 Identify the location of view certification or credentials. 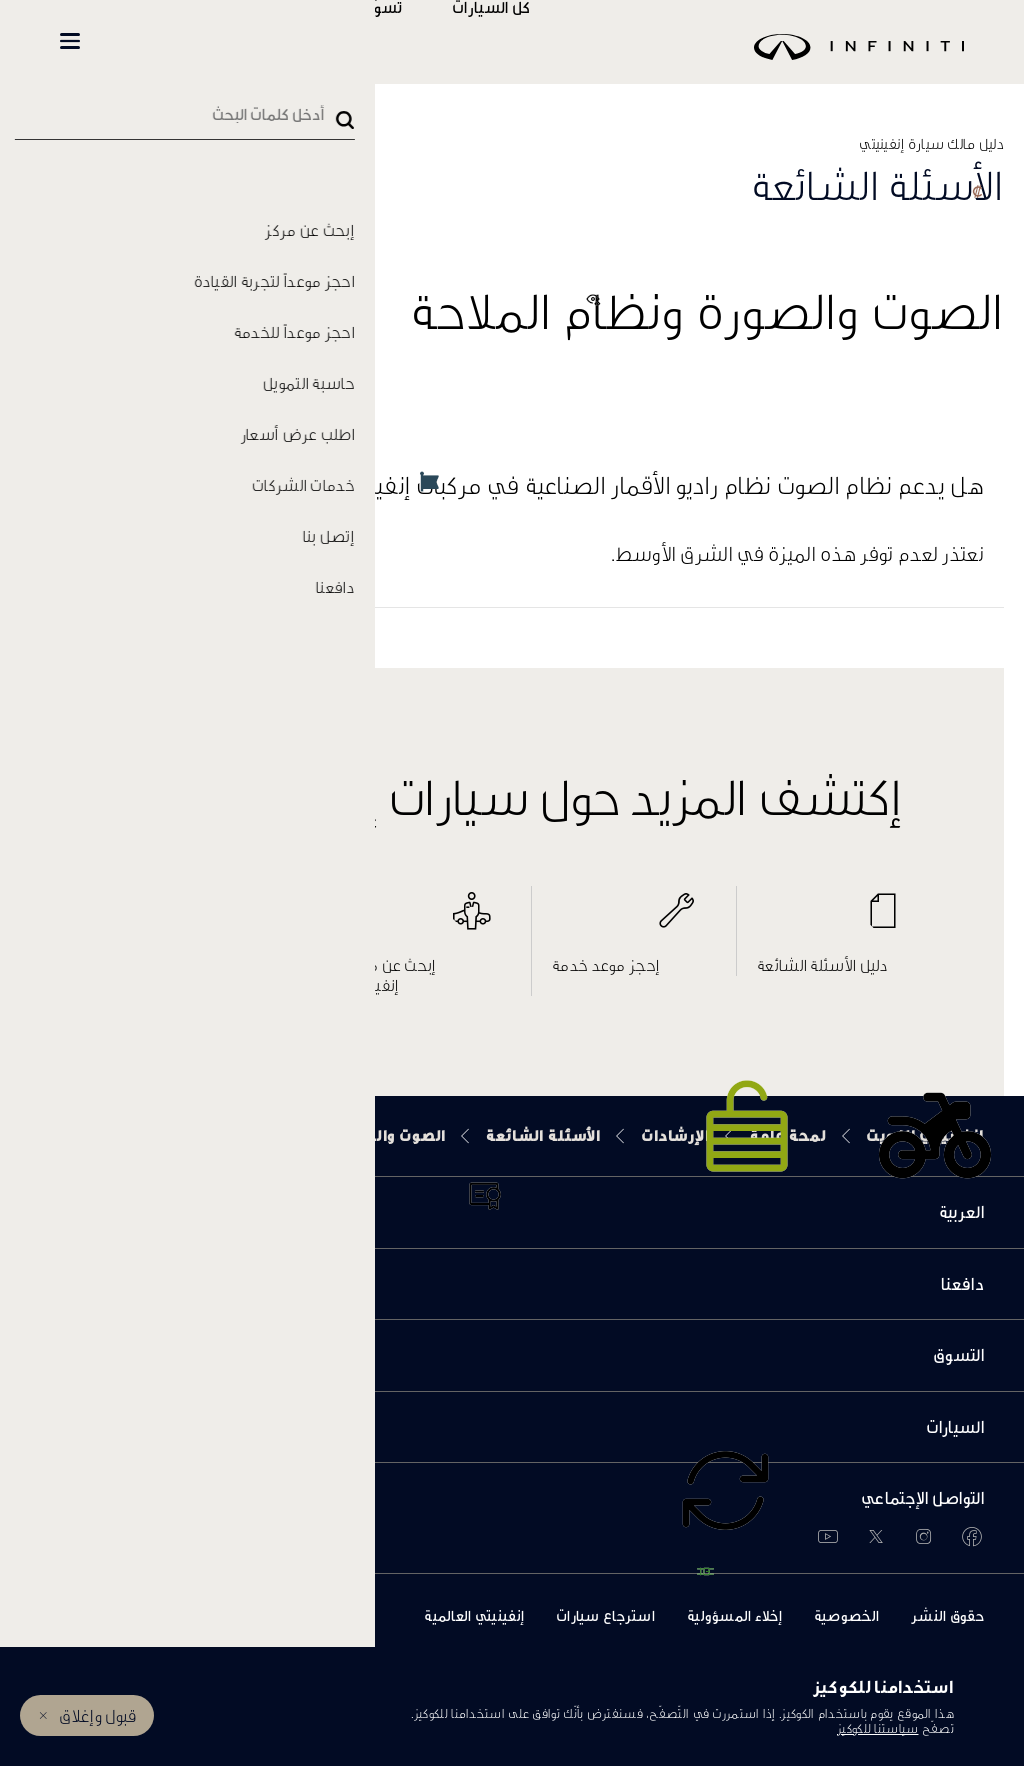
(484, 1195).